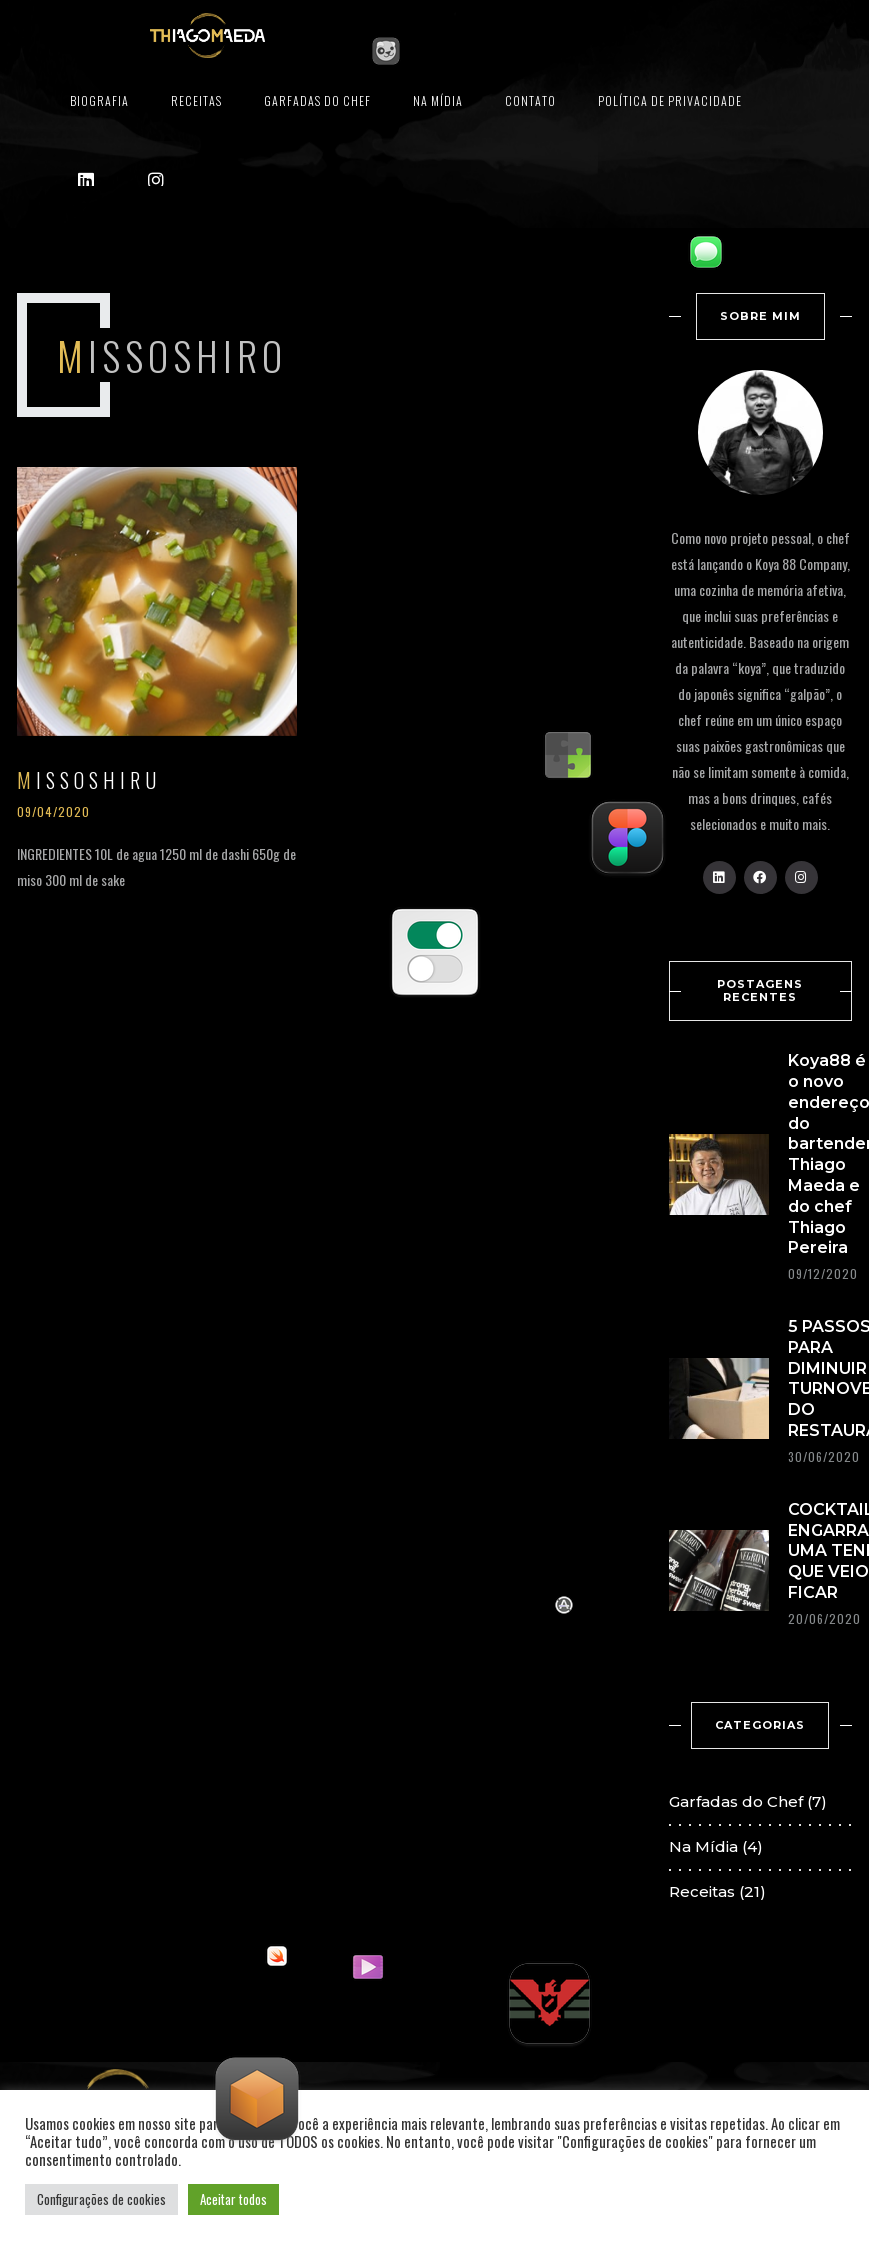 The image size is (869, 2245). What do you see at coordinates (368, 1967) in the screenshot?
I see `open celluloid media player` at bounding box center [368, 1967].